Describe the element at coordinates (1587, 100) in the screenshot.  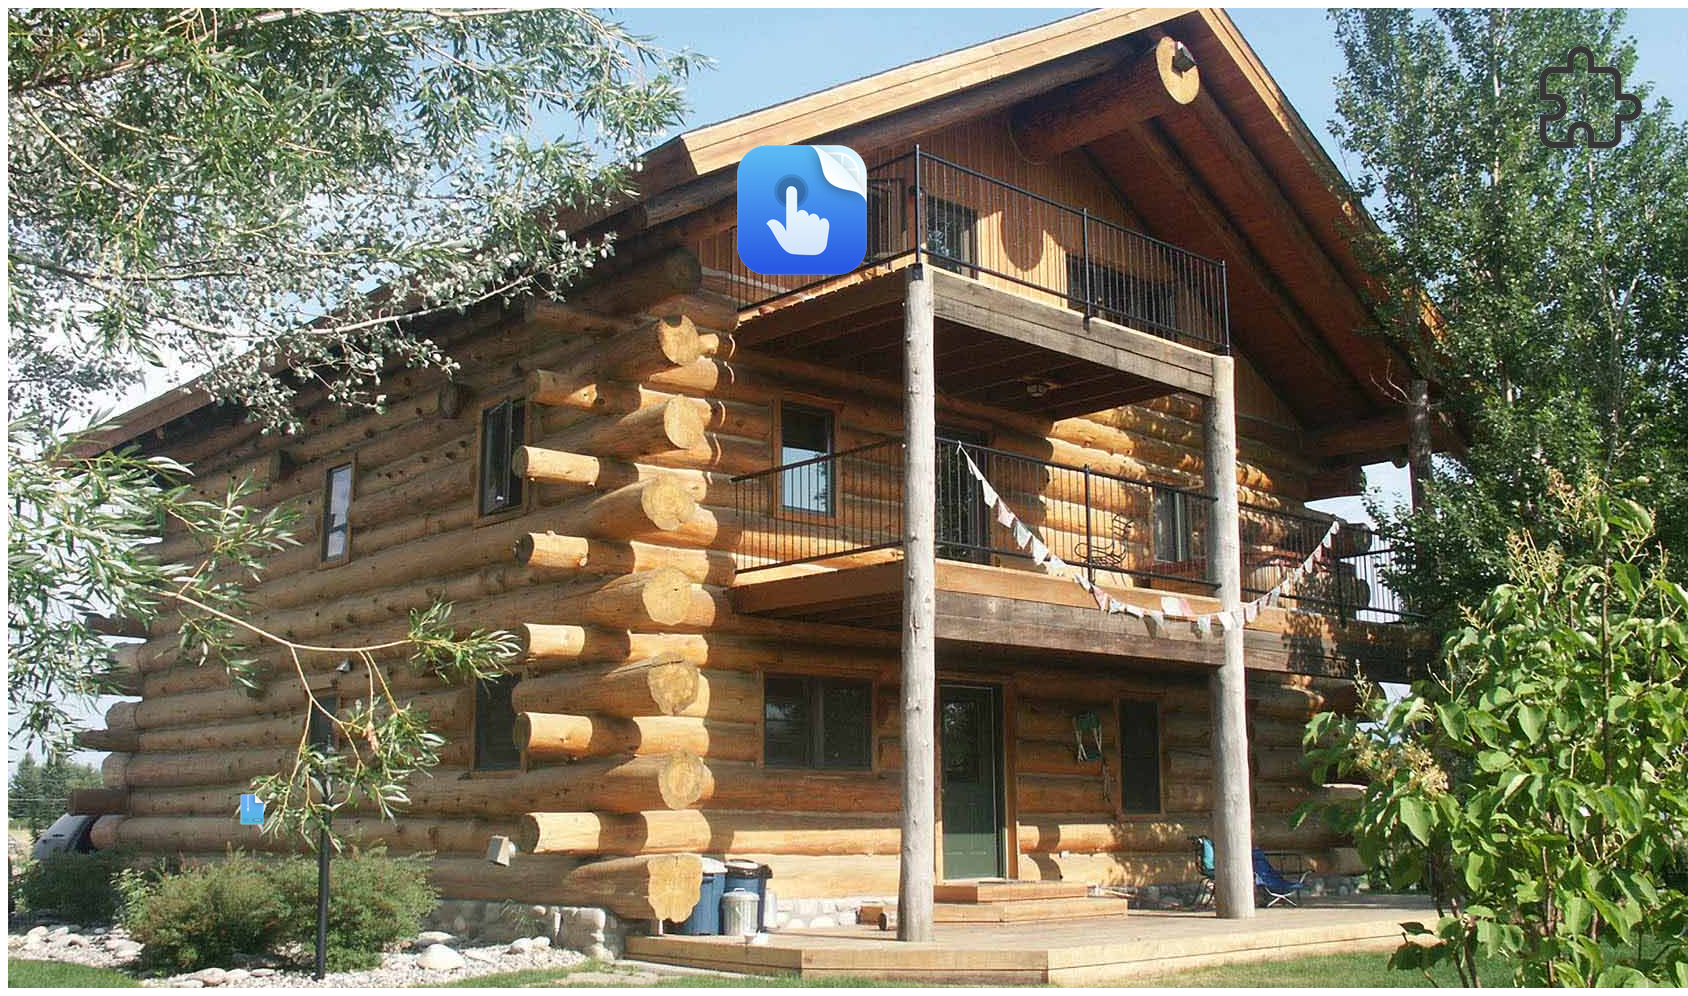
I see `manage browser extensions` at that location.